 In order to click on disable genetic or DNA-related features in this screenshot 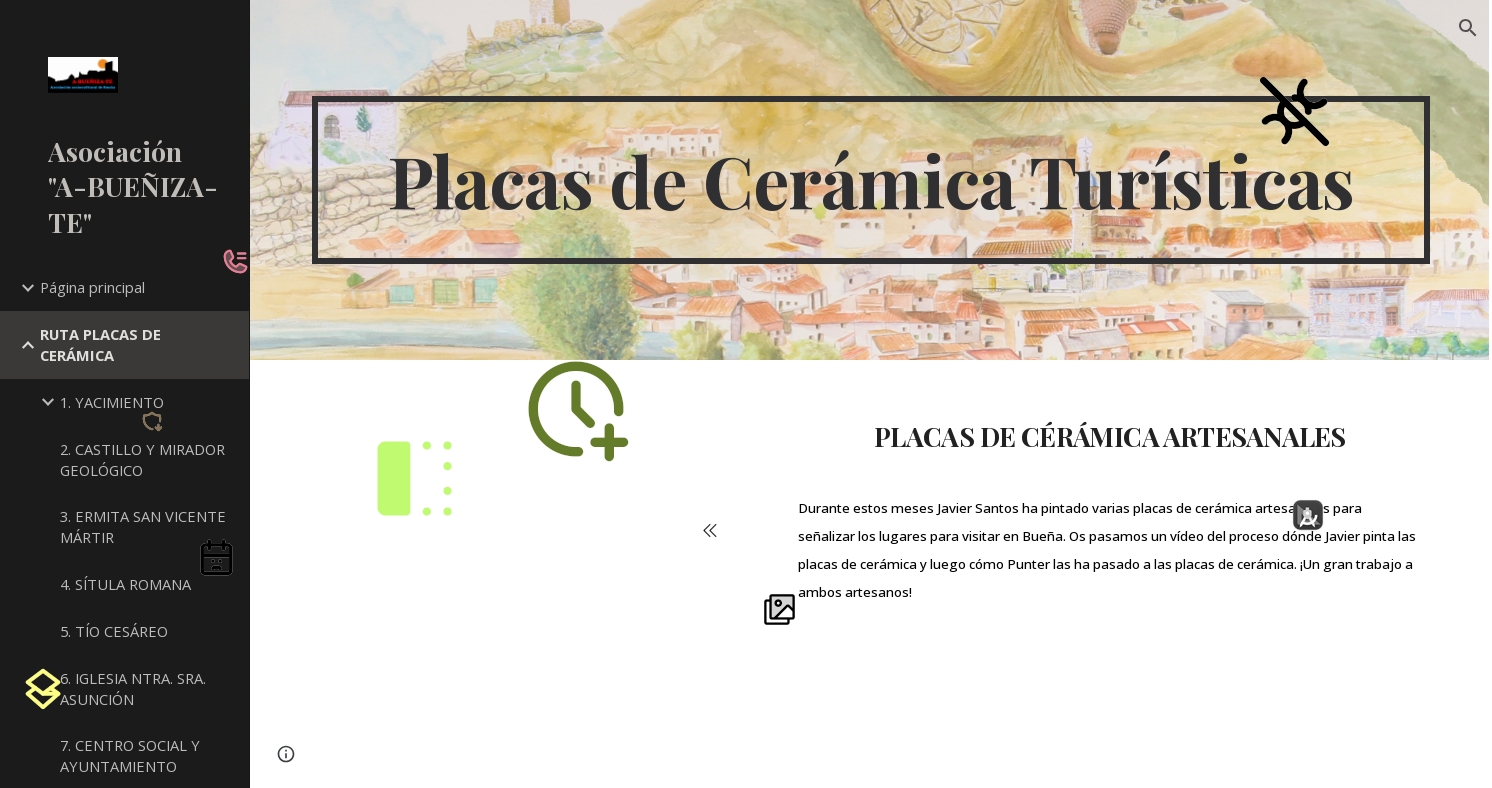, I will do `click(1294, 111)`.